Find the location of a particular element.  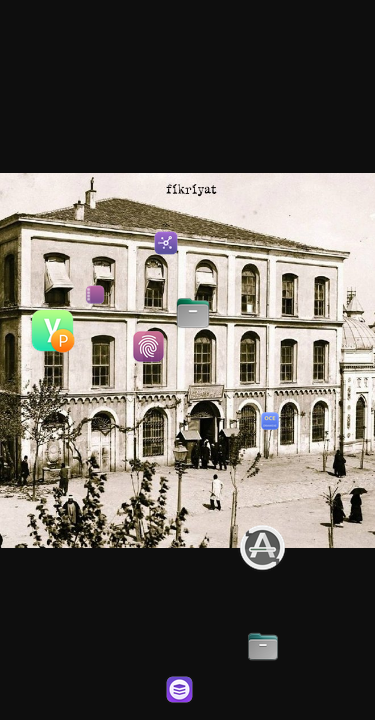

open yubikey piv manager app is located at coordinates (52, 330).